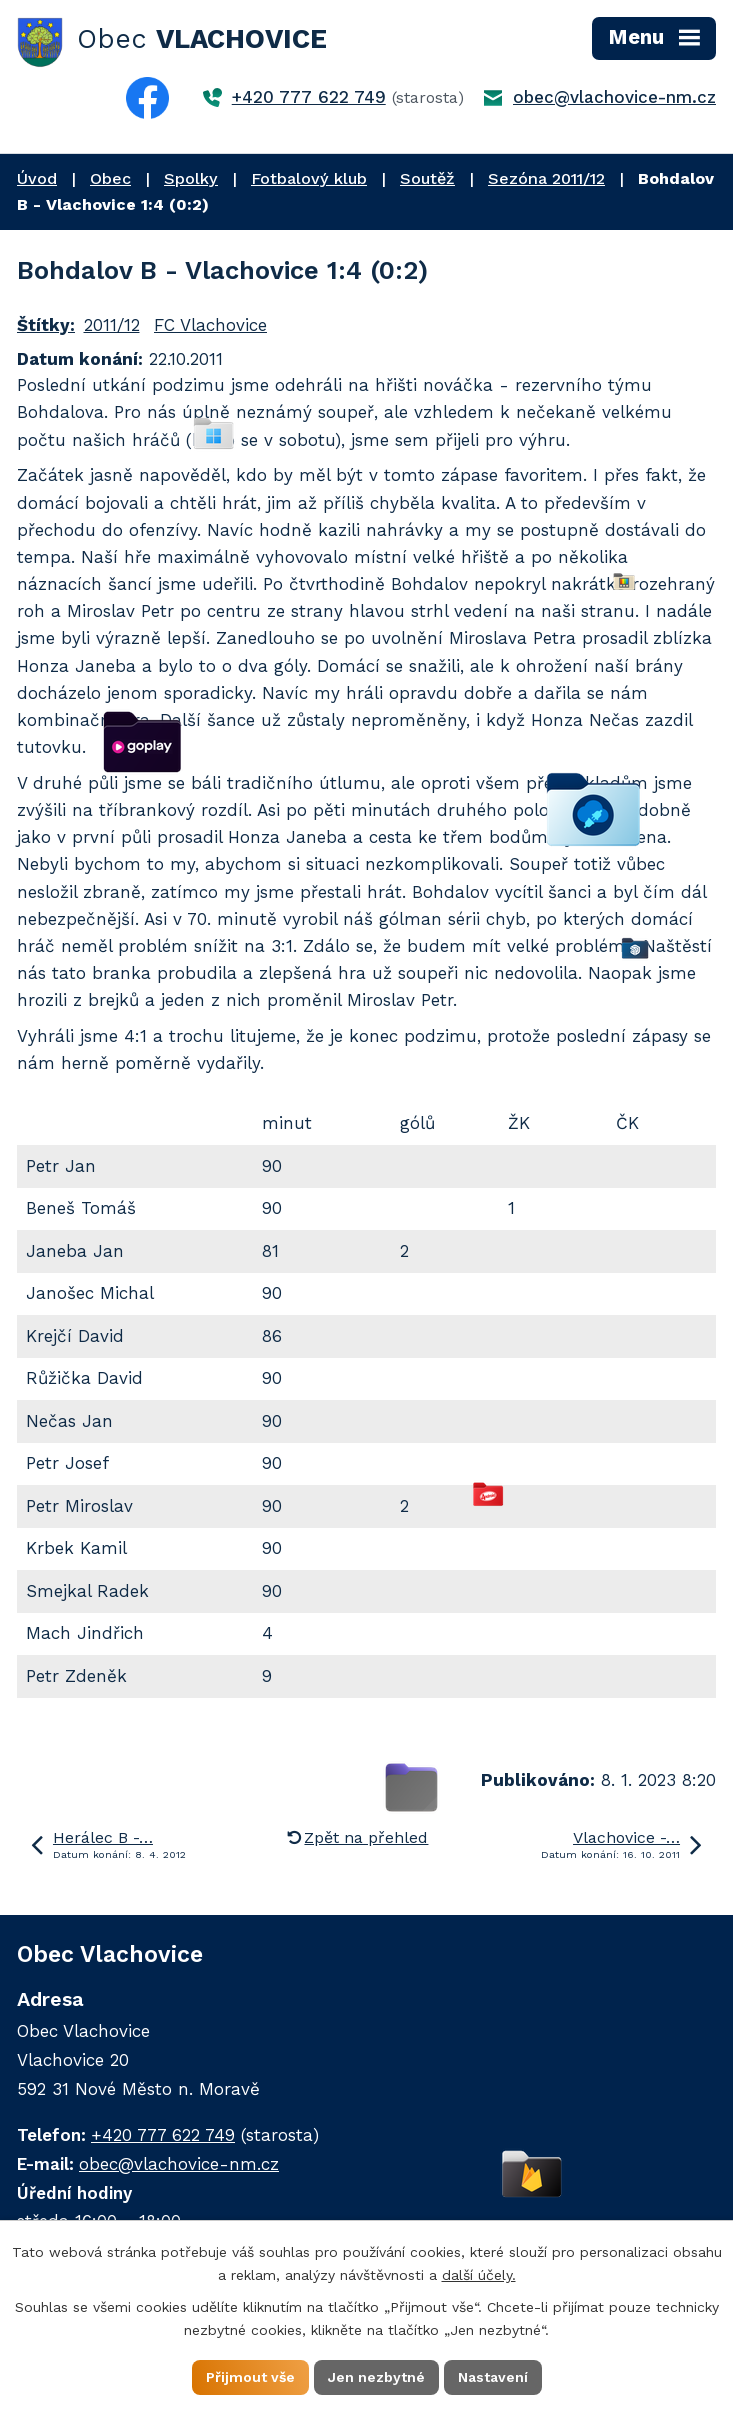 The image size is (733, 2413). Describe the element at coordinates (411, 1787) in the screenshot. I see `open folder to view contents` at that location.